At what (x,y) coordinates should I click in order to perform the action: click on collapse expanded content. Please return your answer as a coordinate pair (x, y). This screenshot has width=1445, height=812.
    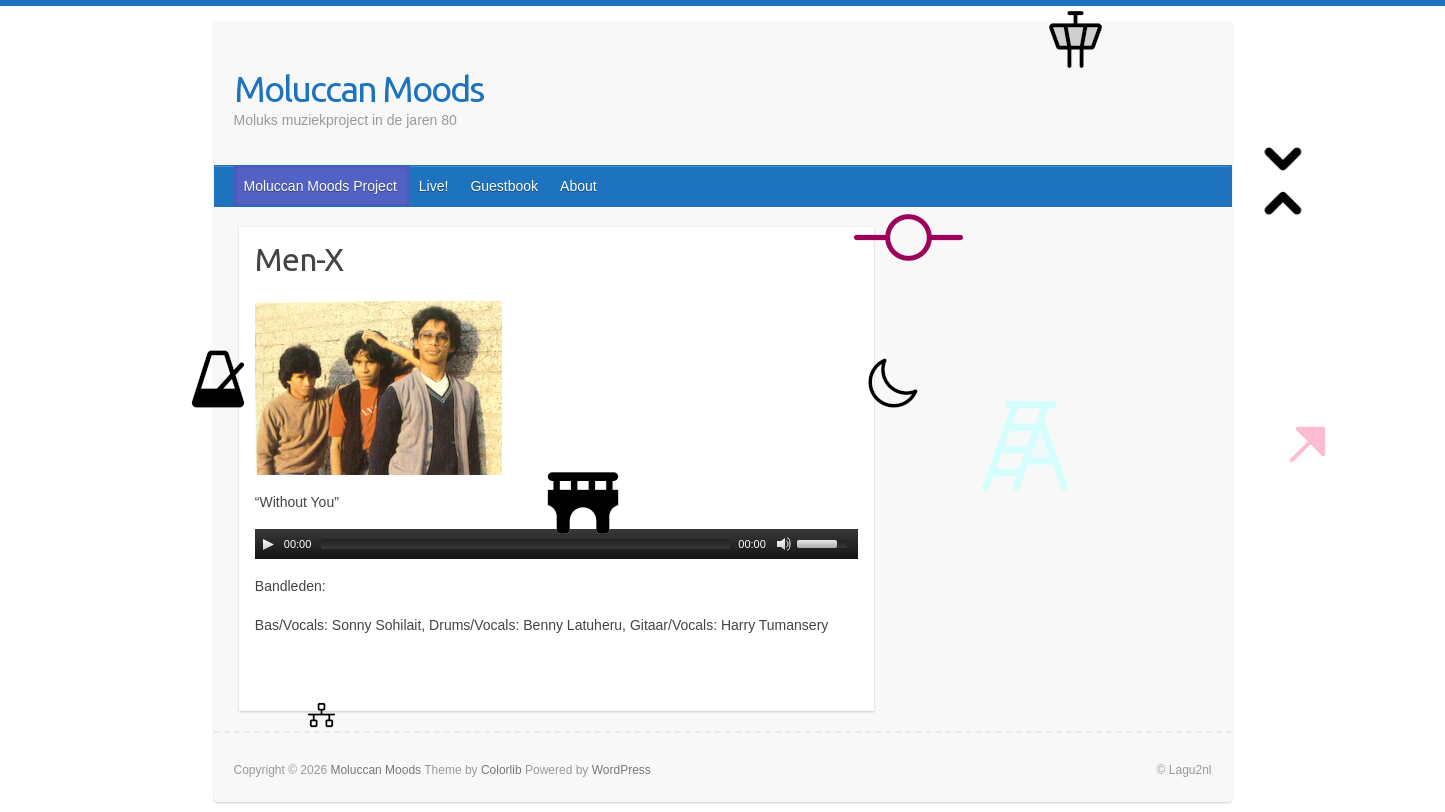
    Looking at the image, I should click on (1283, 181).